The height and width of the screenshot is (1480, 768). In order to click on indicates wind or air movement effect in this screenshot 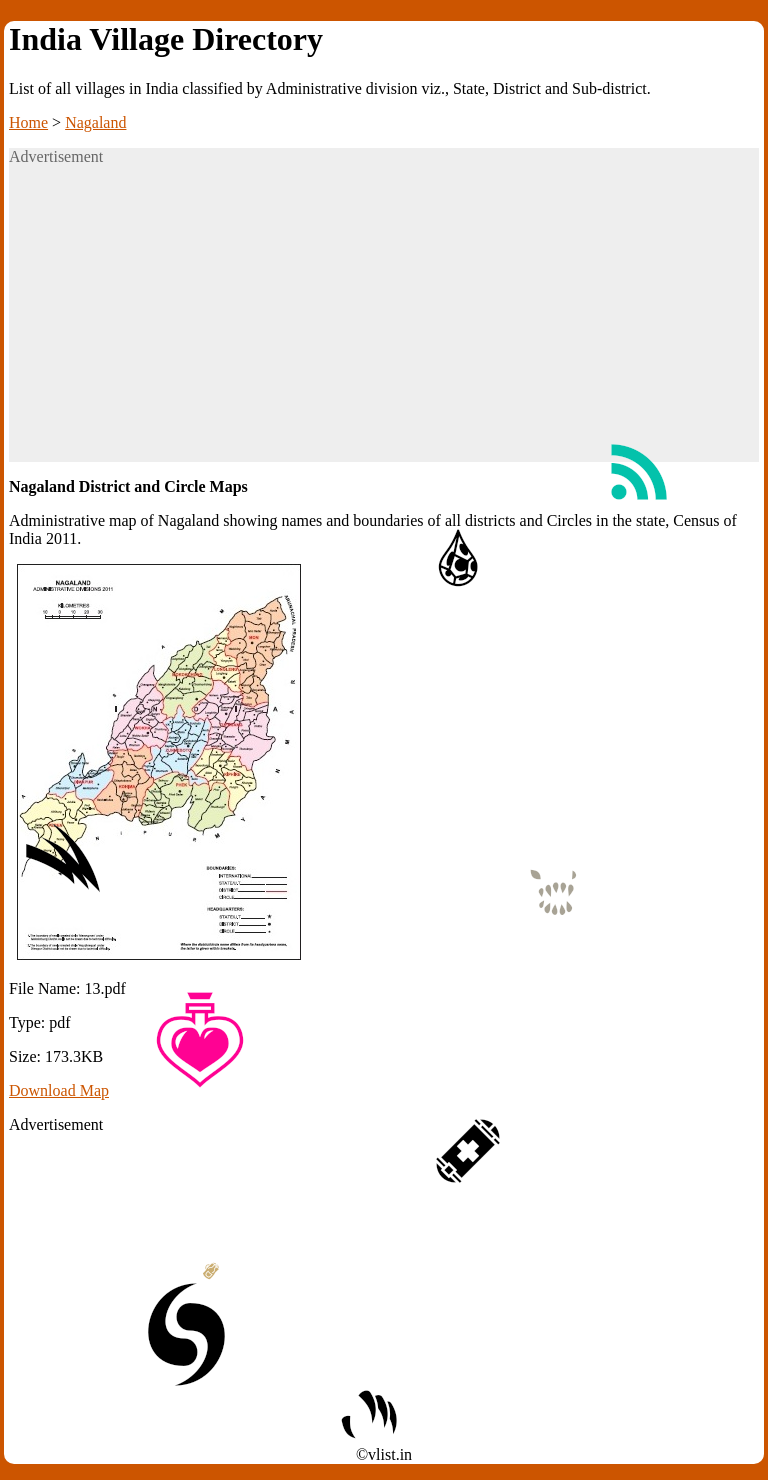, I will do `click(62, 859)`.